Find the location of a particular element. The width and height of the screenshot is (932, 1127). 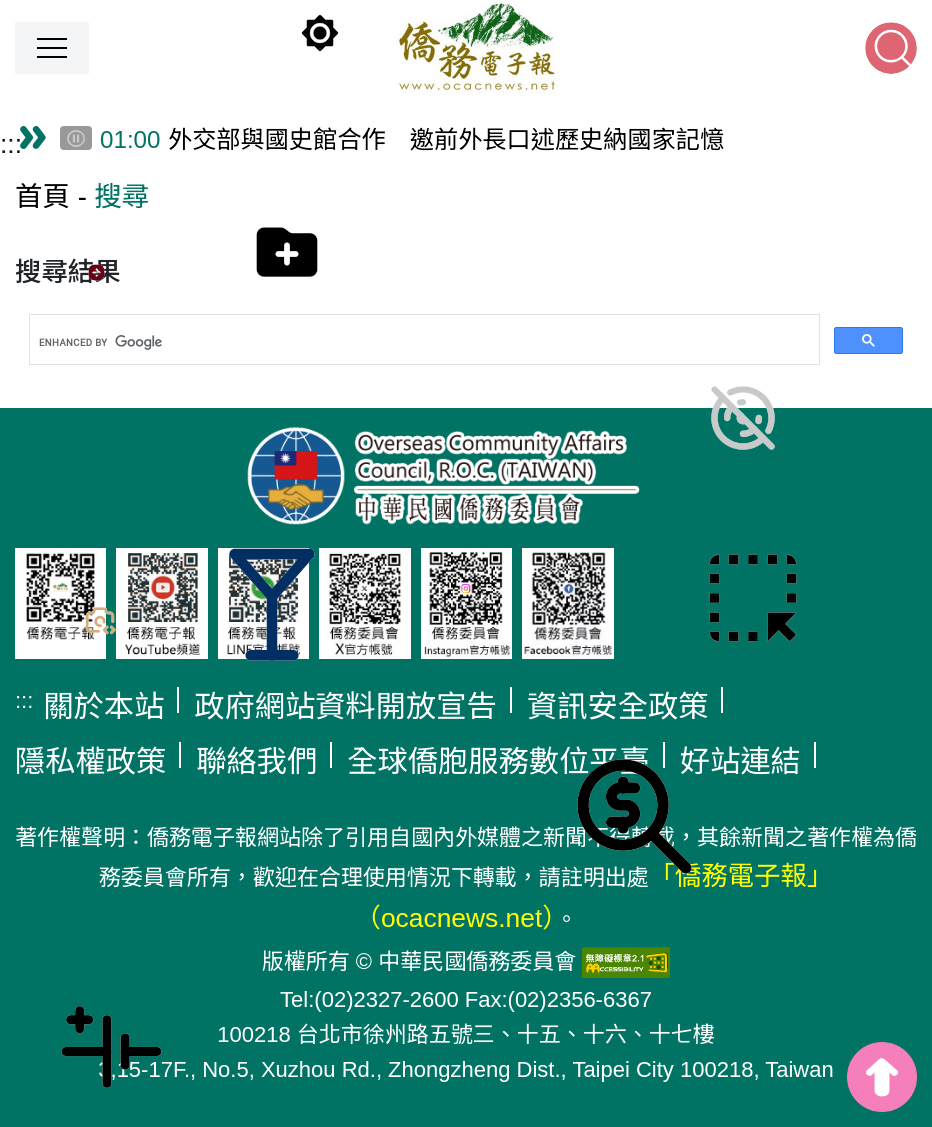

proceed to the next step is located at coordinates (96, 272).